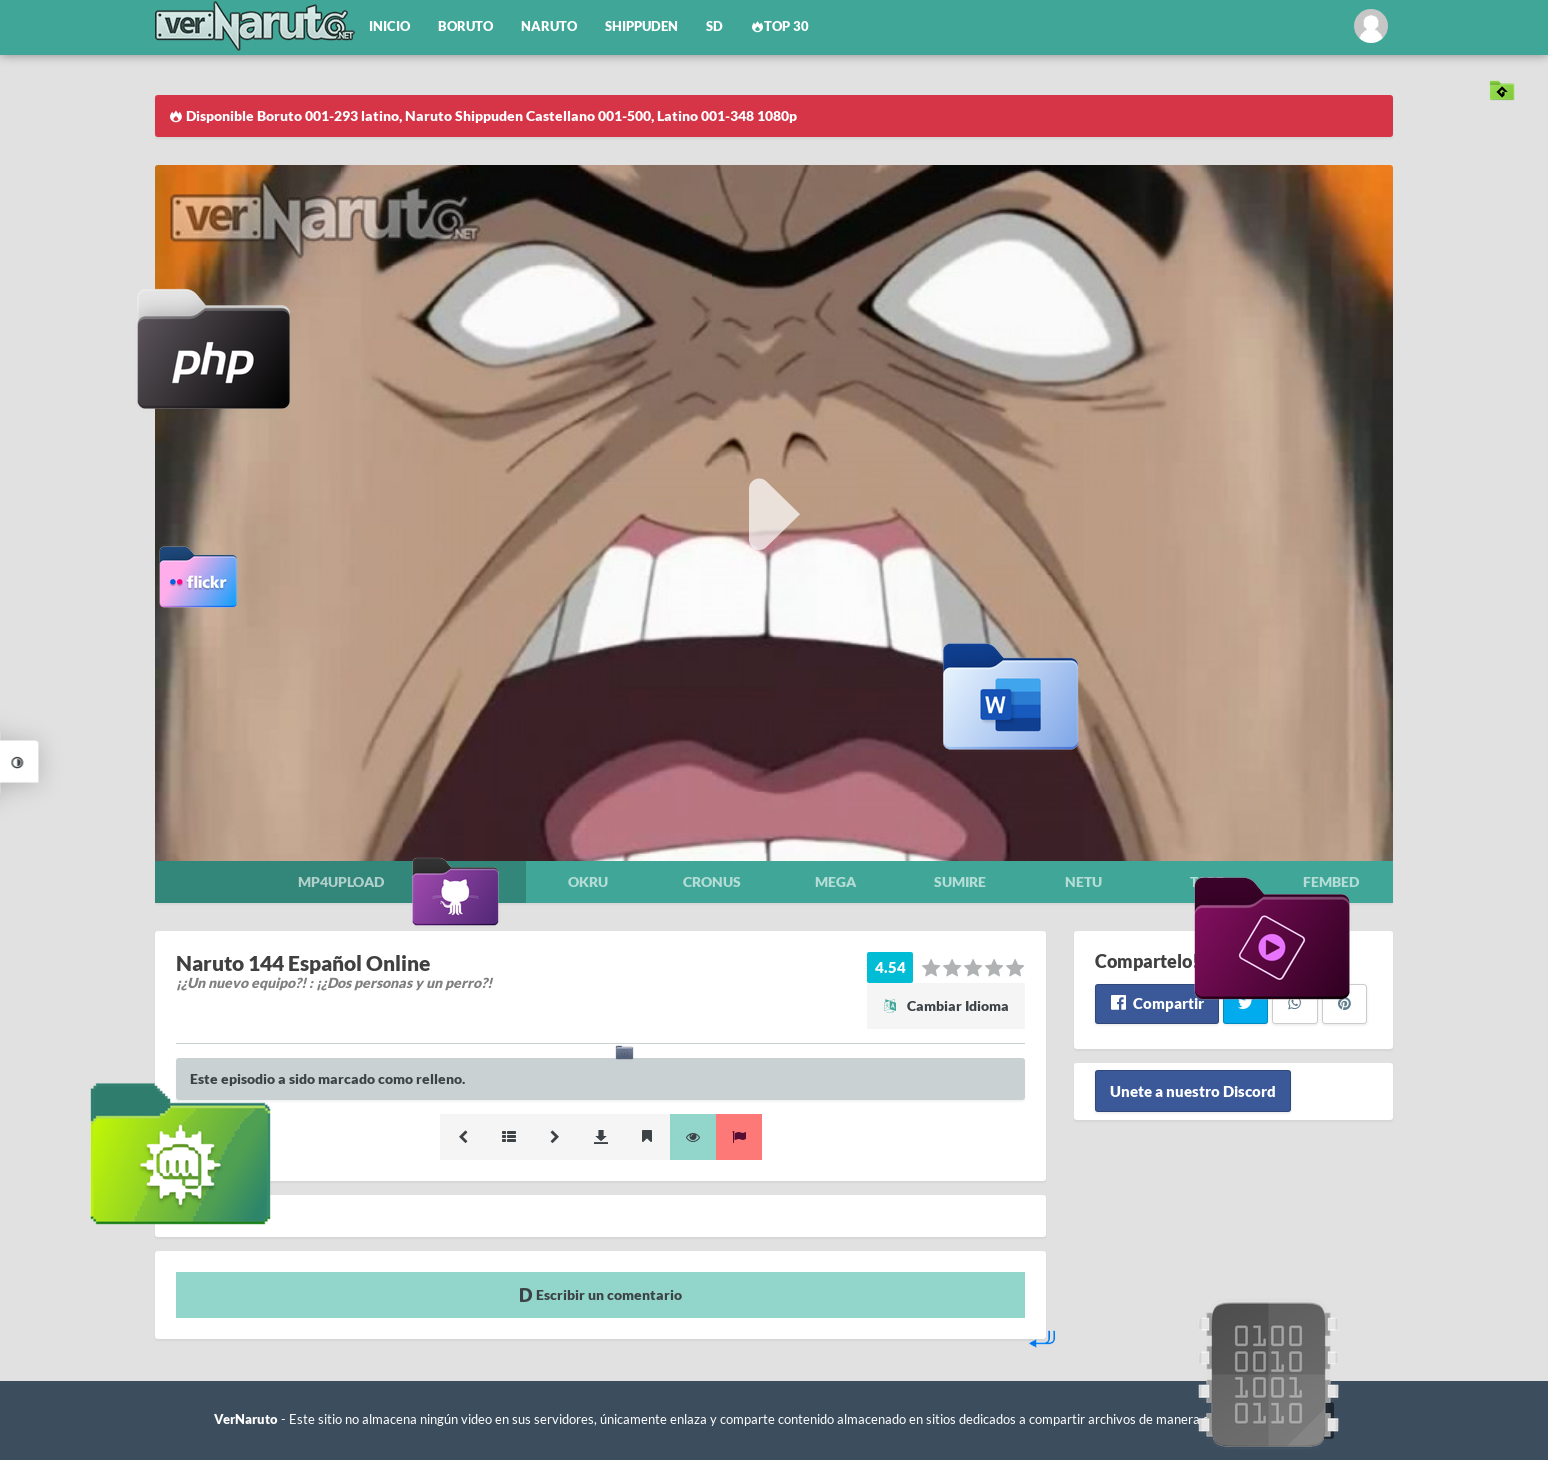 The height and width of the screenshot is (1460, 1548). I want to click on open gamejolt games folder, so click(180, 1158).